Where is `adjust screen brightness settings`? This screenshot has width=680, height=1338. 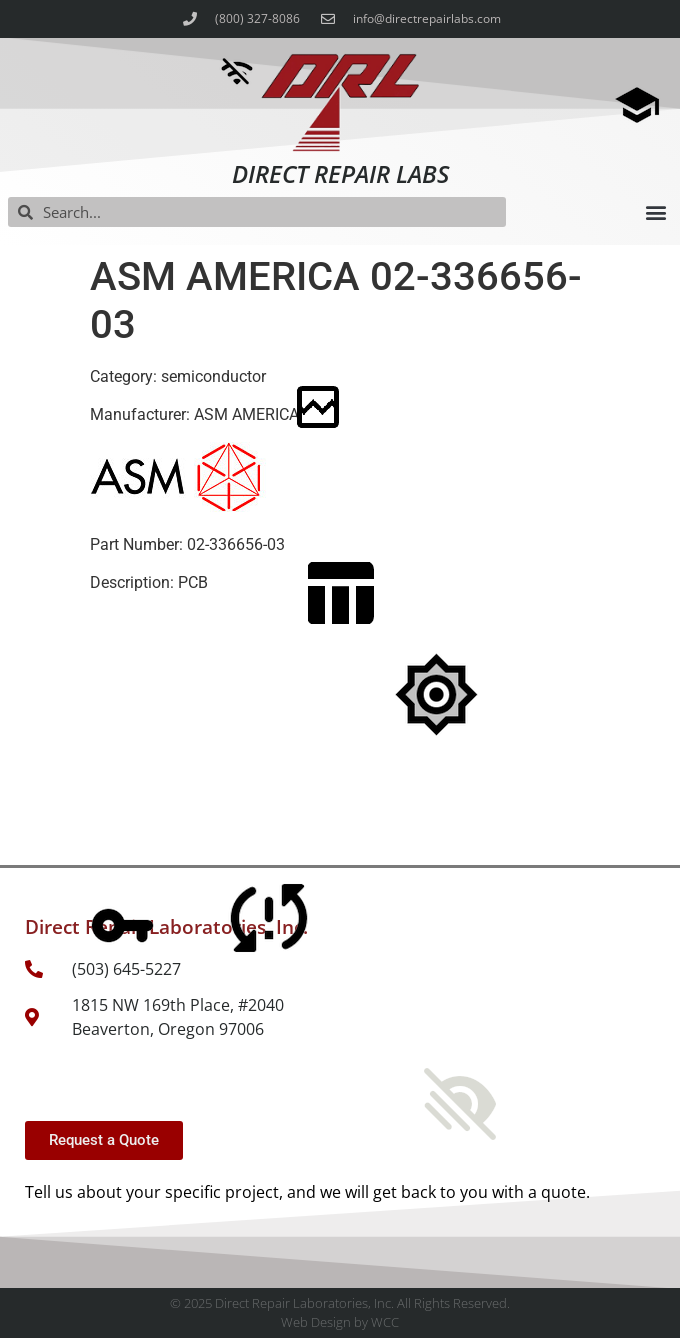
adjust screen brightness settings is located at coordinates (436, 694).